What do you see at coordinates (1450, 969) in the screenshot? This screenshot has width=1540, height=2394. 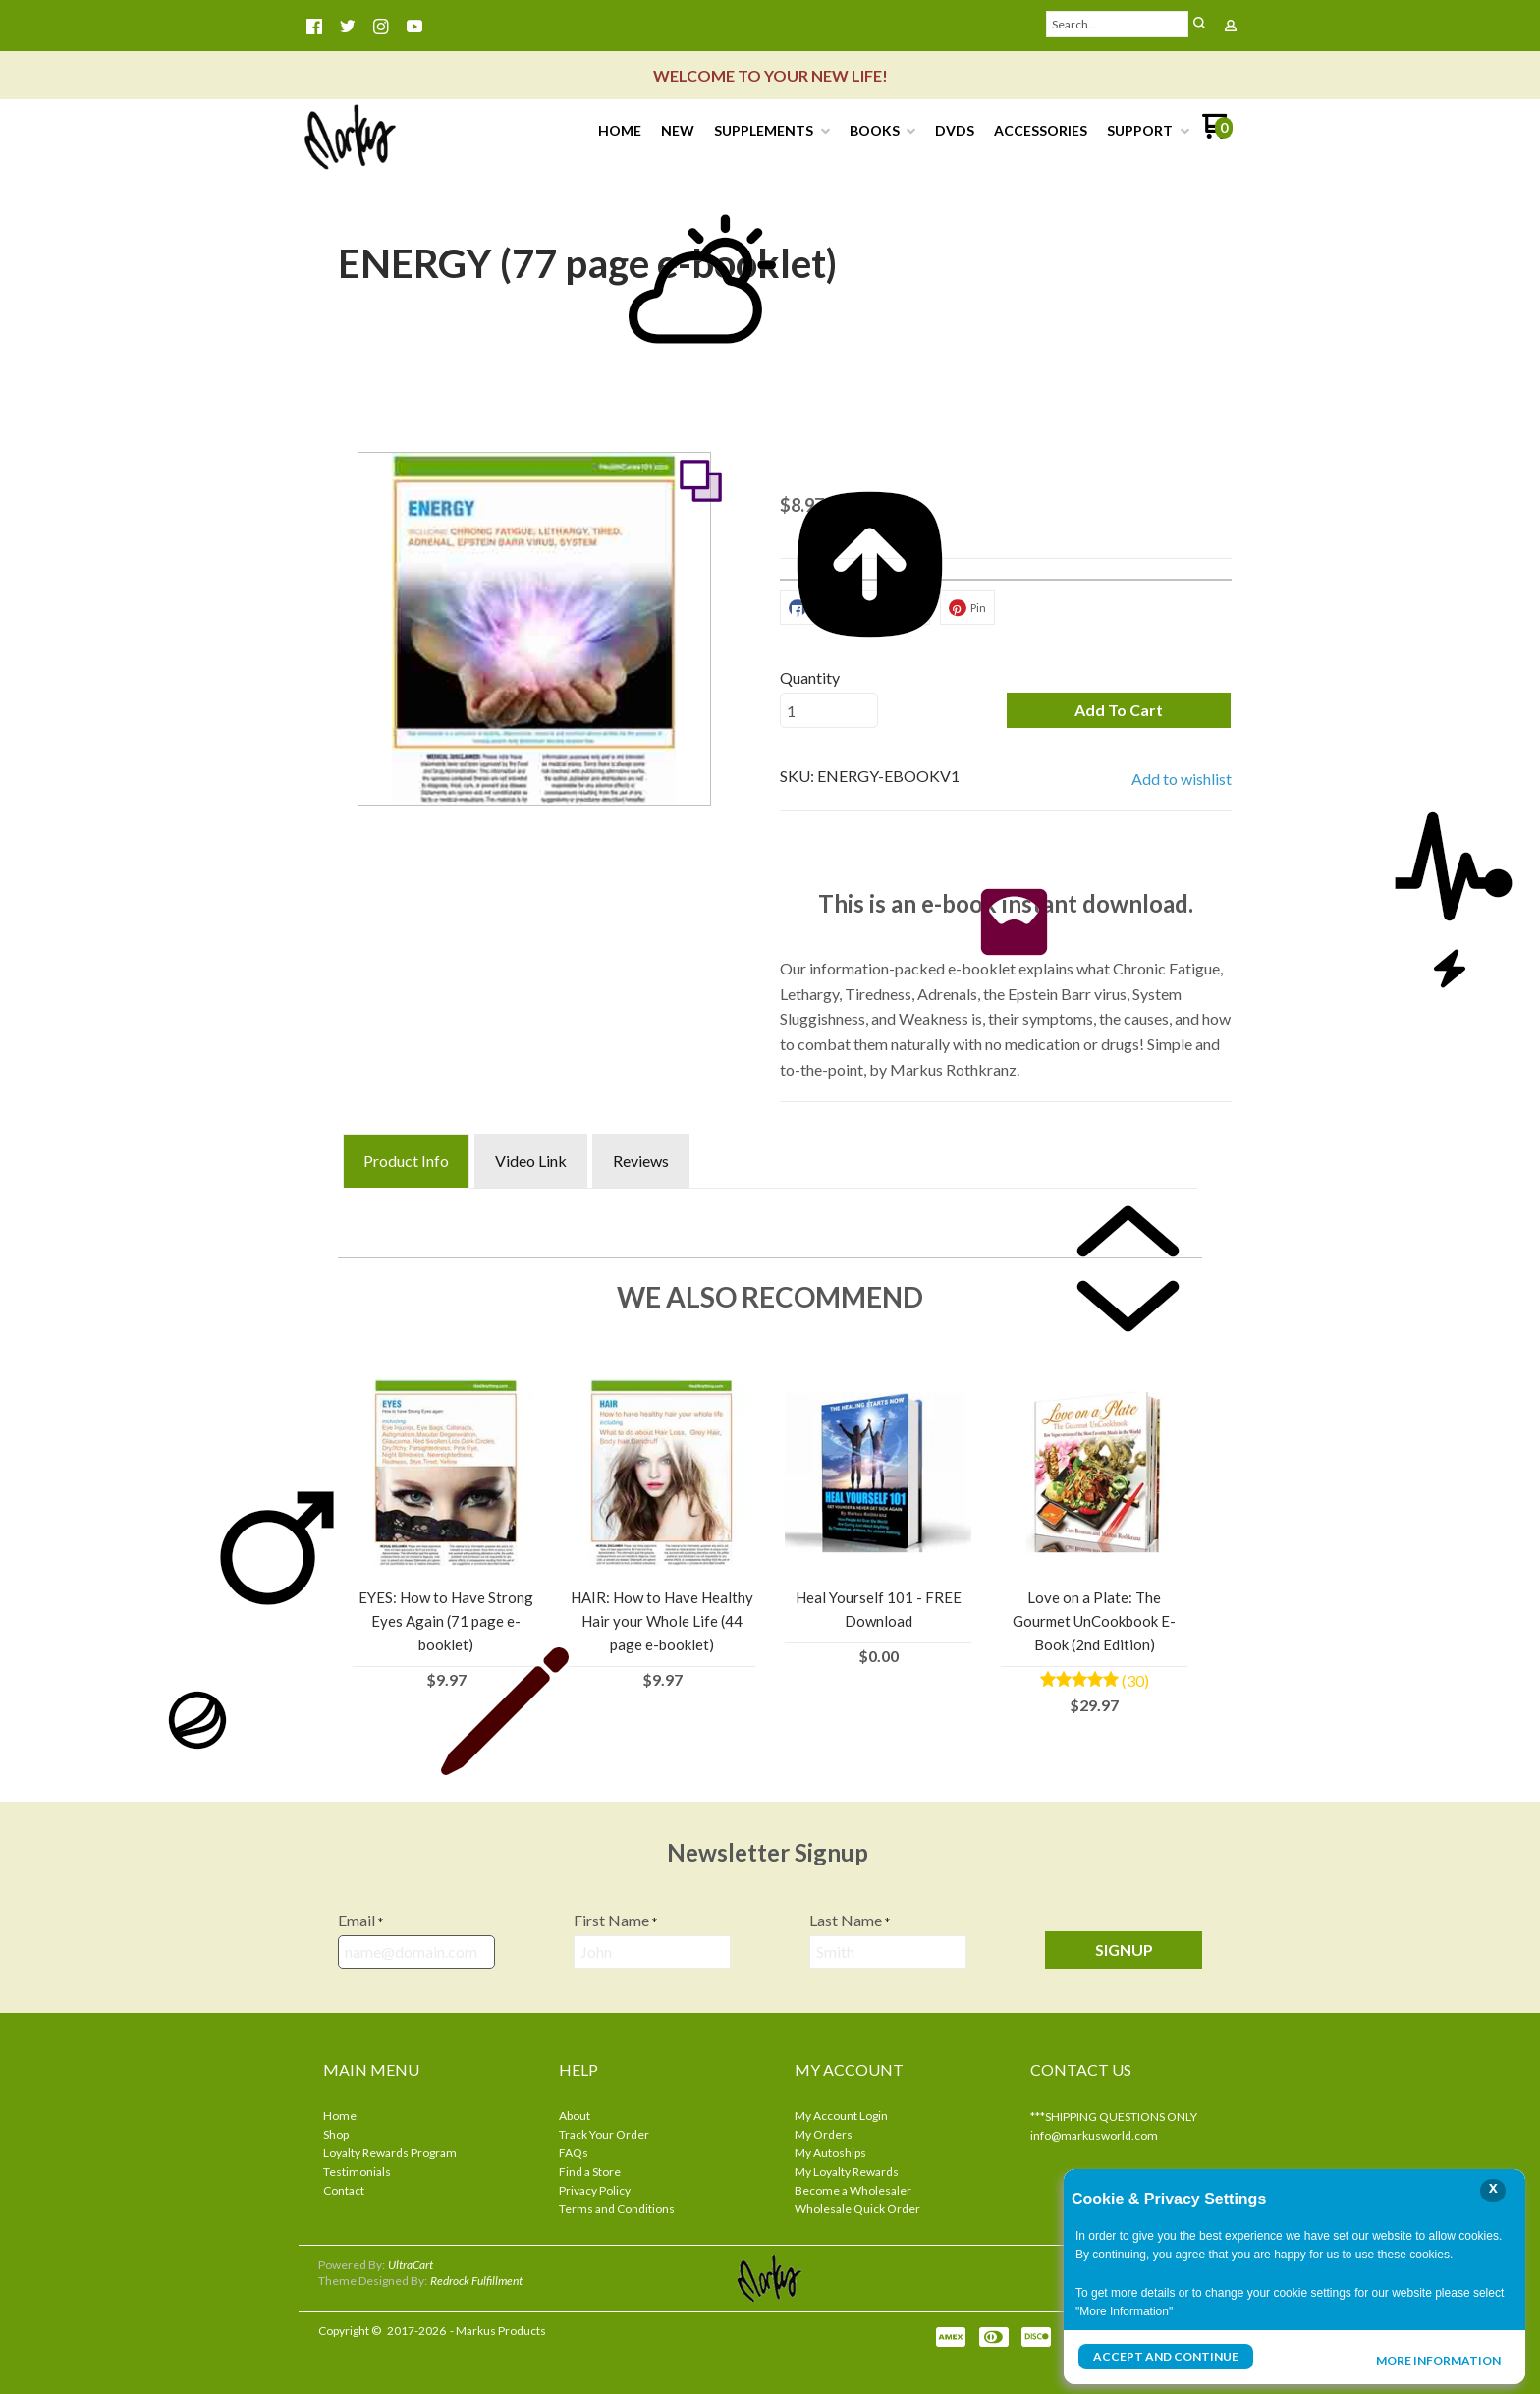 I see `indicates fast or instant action` at bounding box center [1450, 969].